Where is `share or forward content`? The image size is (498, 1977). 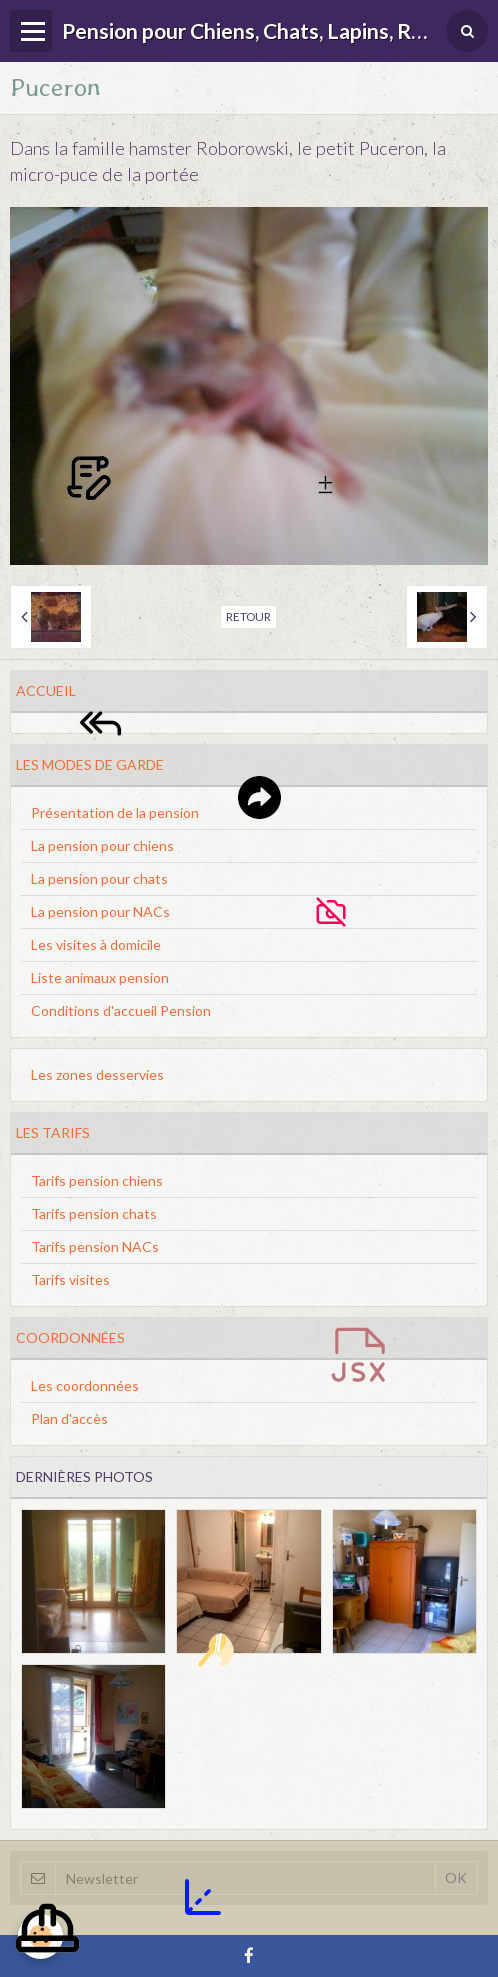
share or forward content is located at coordinates (259, 797).